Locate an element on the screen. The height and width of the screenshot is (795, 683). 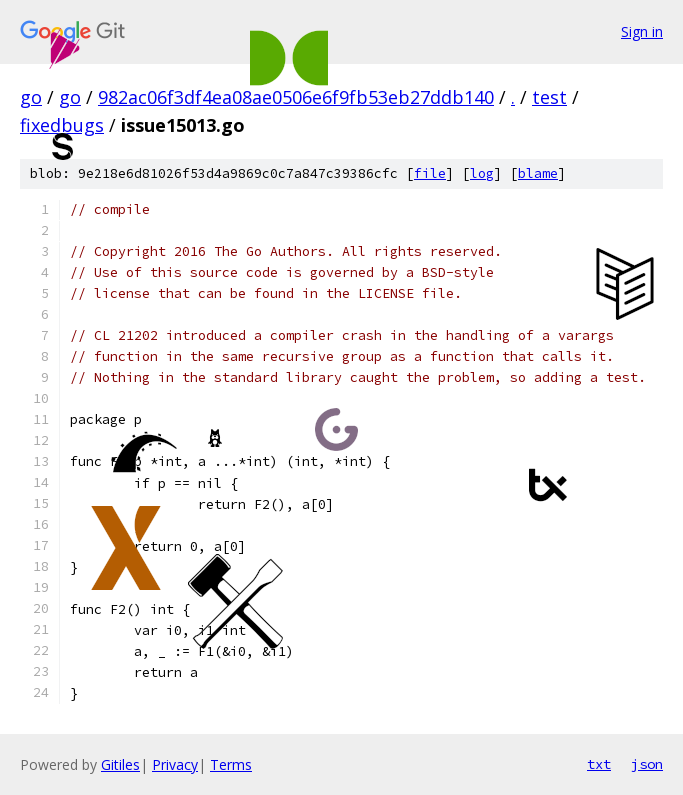
gridsome framework logo is located at coordinates (336, 429).